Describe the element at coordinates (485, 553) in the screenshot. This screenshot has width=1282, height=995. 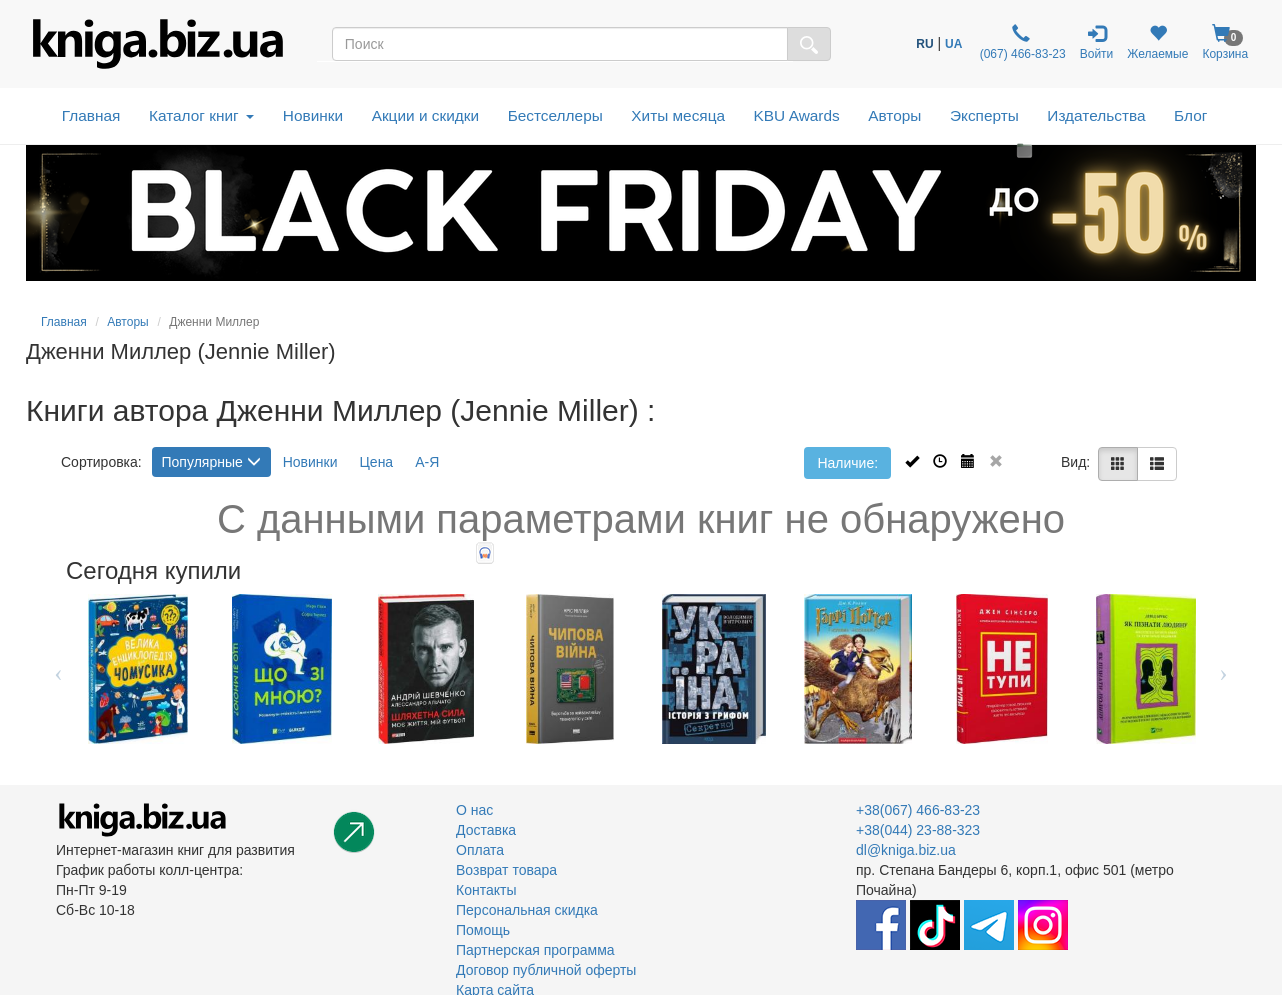
I see `an audacity audio project file` at that location.